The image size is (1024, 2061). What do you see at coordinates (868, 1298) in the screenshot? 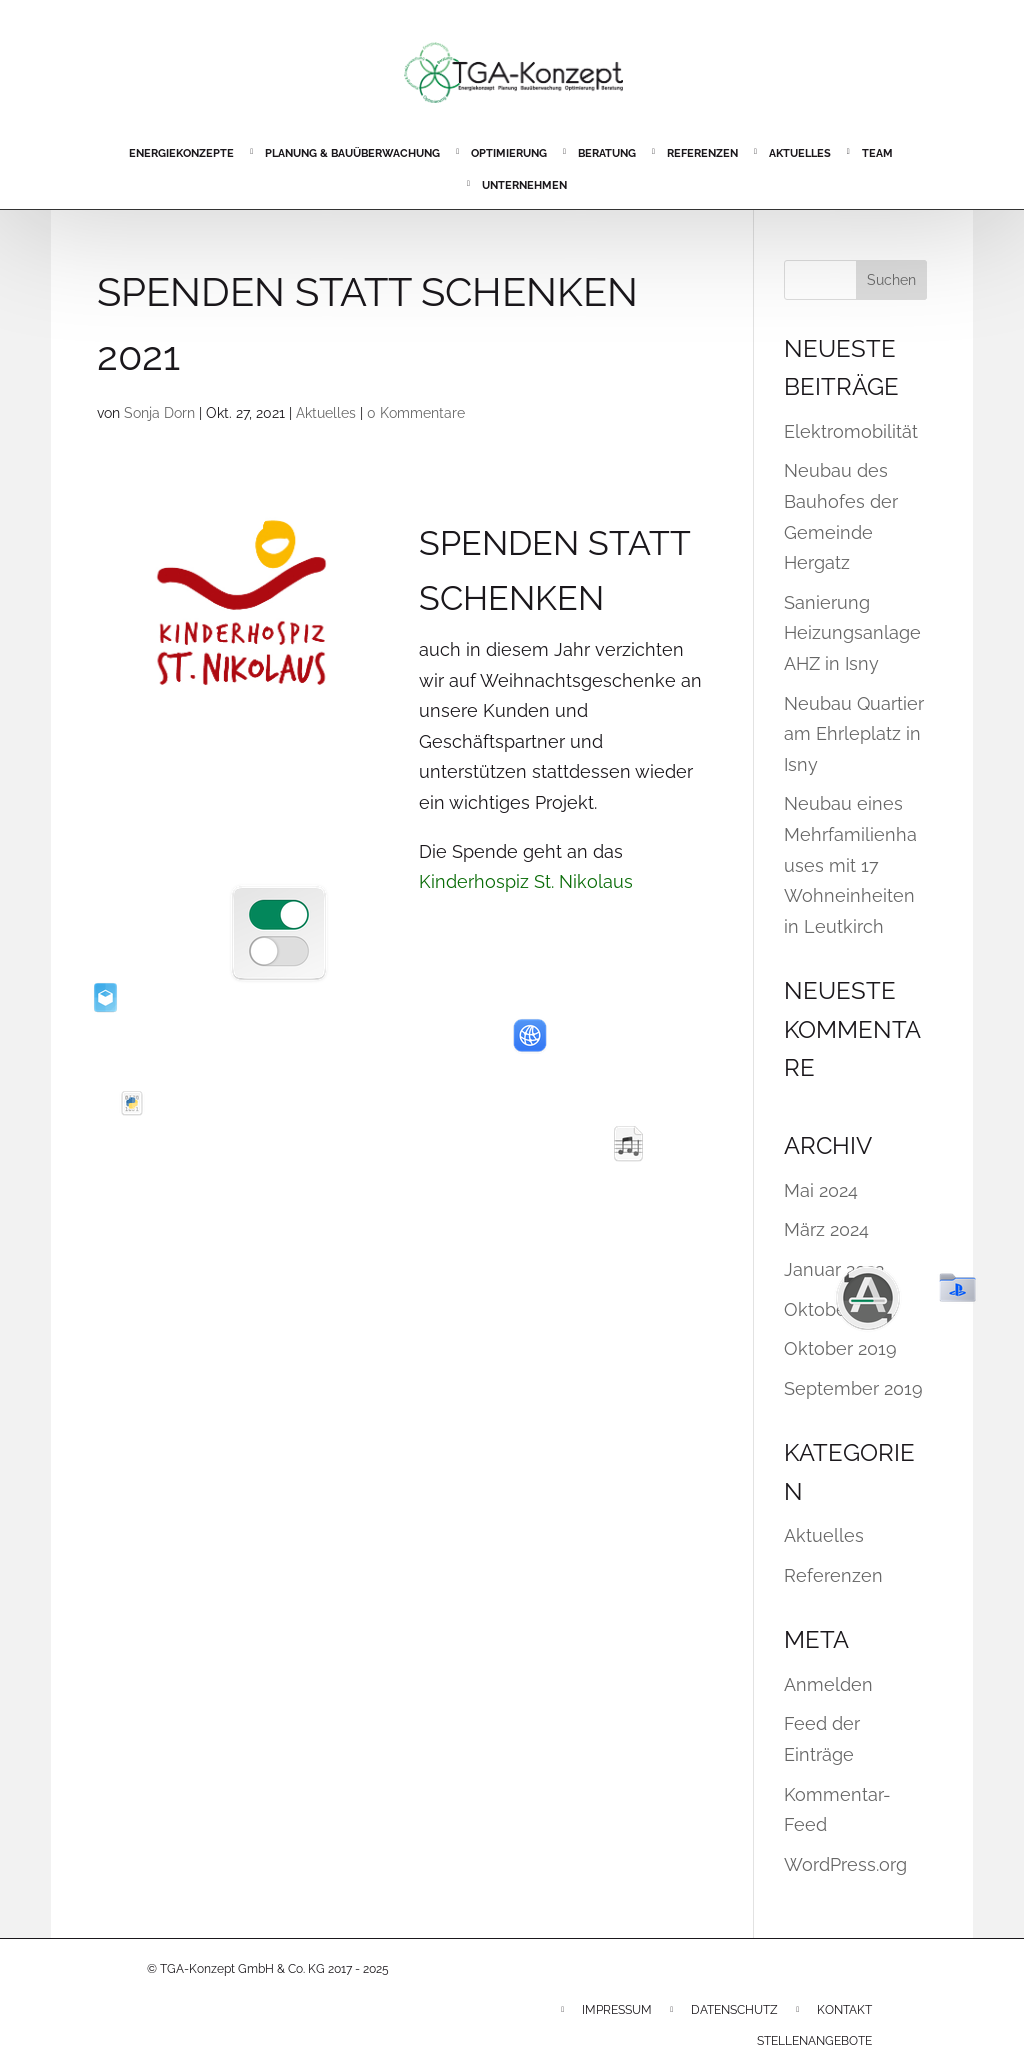
I see `open the software update manager` at bounding box center [868, 1298].